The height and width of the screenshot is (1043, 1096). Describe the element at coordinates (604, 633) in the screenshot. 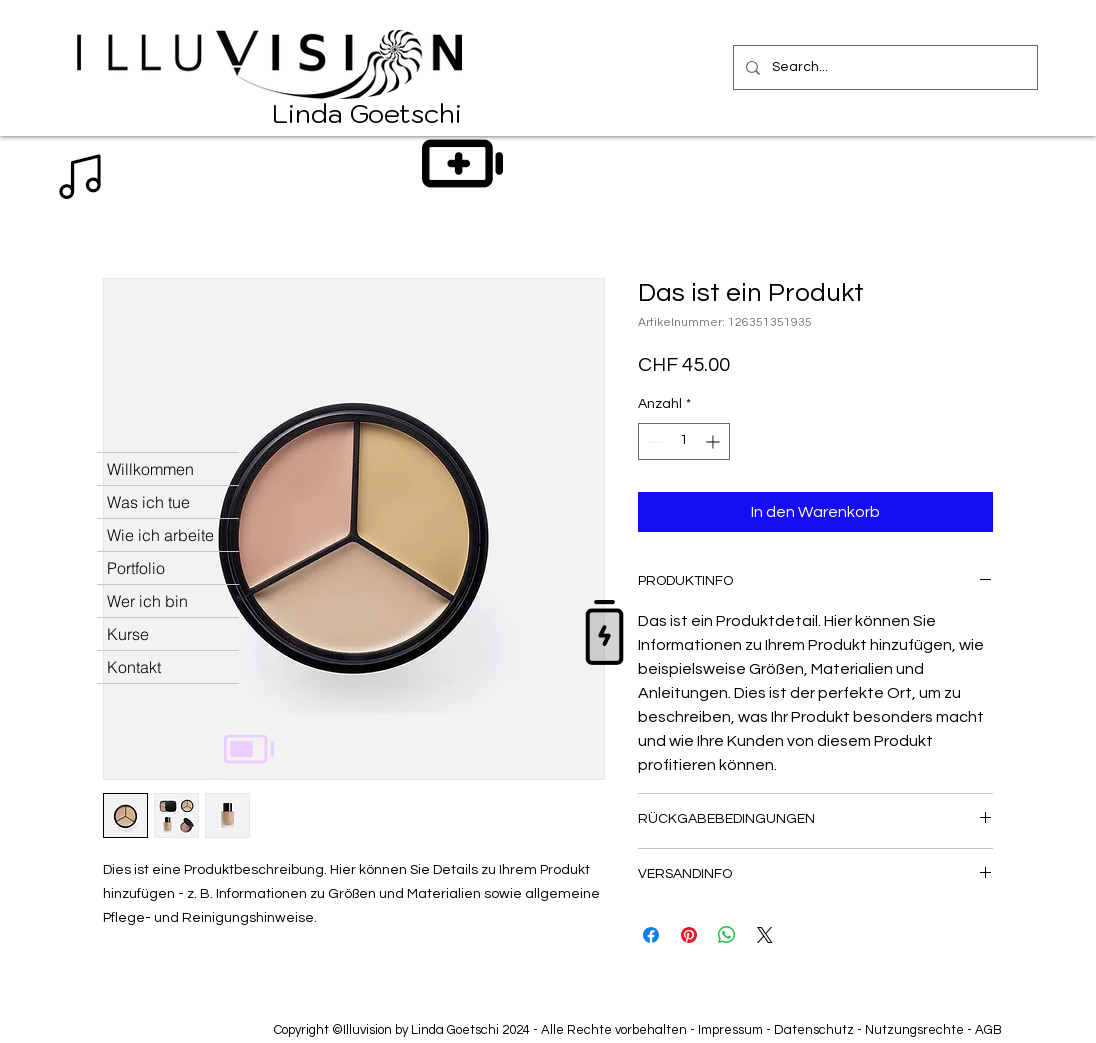

I see `indicates device is currently charging` at that location.